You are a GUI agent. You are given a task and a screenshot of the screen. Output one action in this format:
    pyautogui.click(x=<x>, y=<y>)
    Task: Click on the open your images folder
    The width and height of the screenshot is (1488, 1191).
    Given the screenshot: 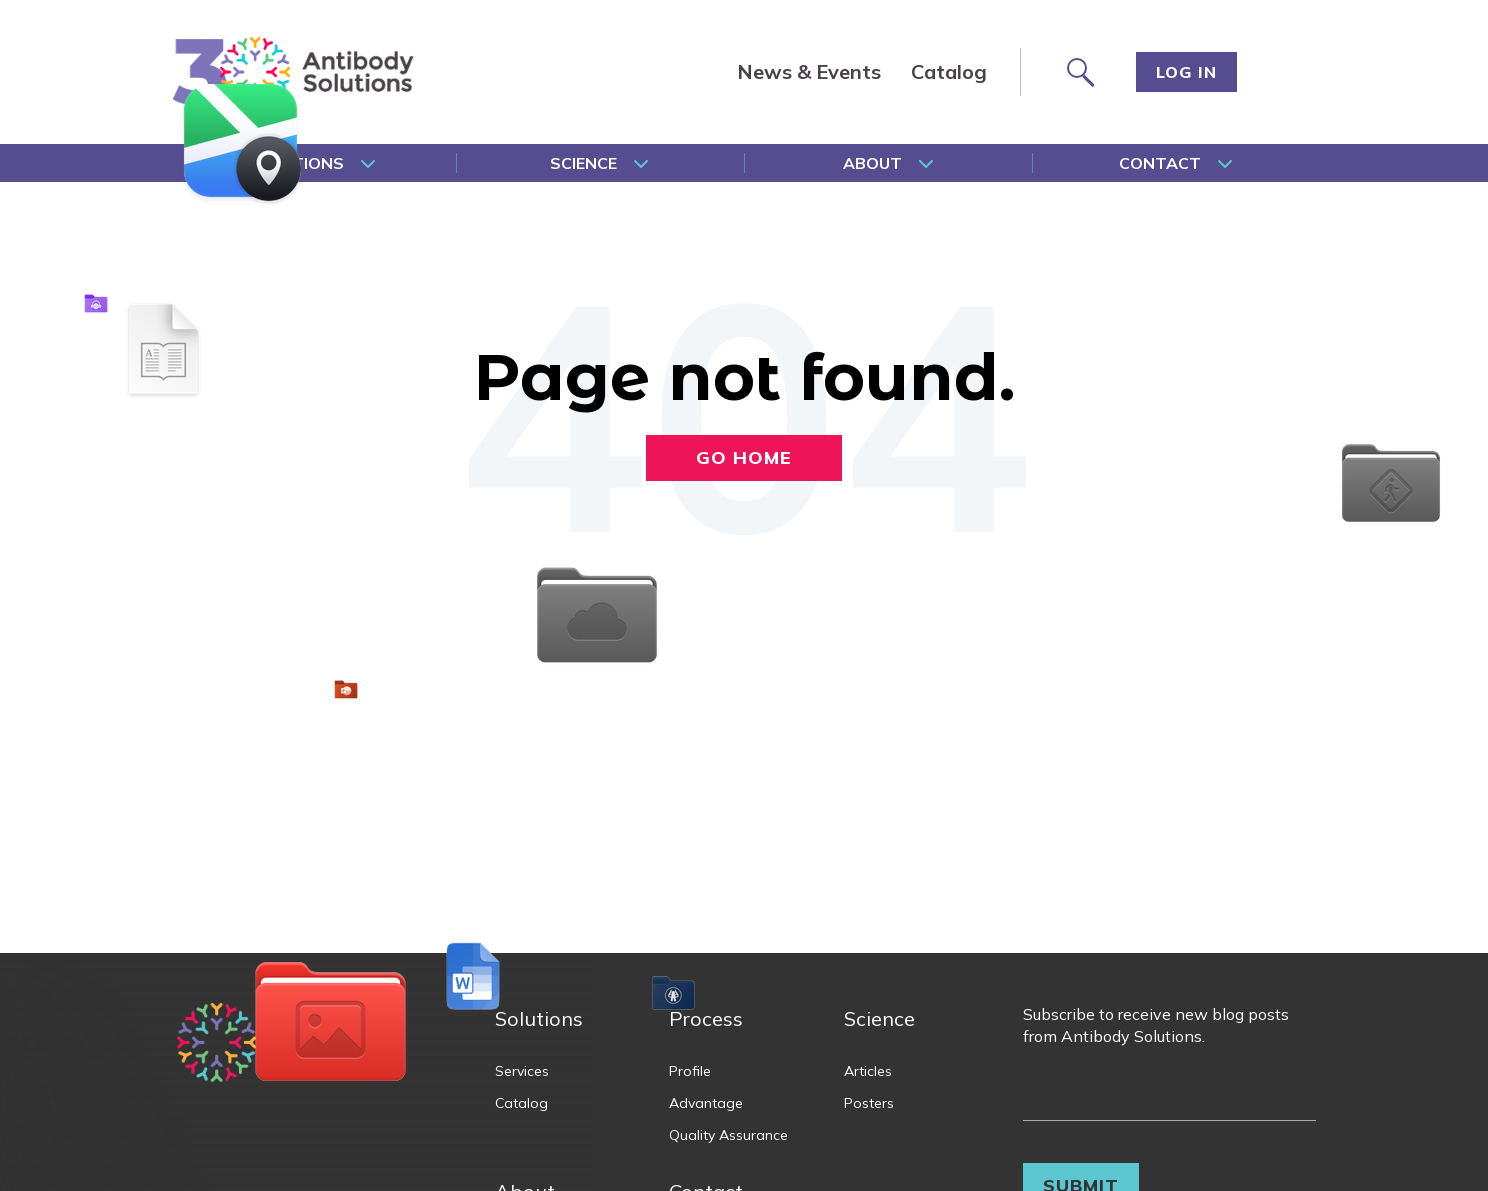 What is the action you would take?
    pyautogui.click(x=330, y=1021)
    